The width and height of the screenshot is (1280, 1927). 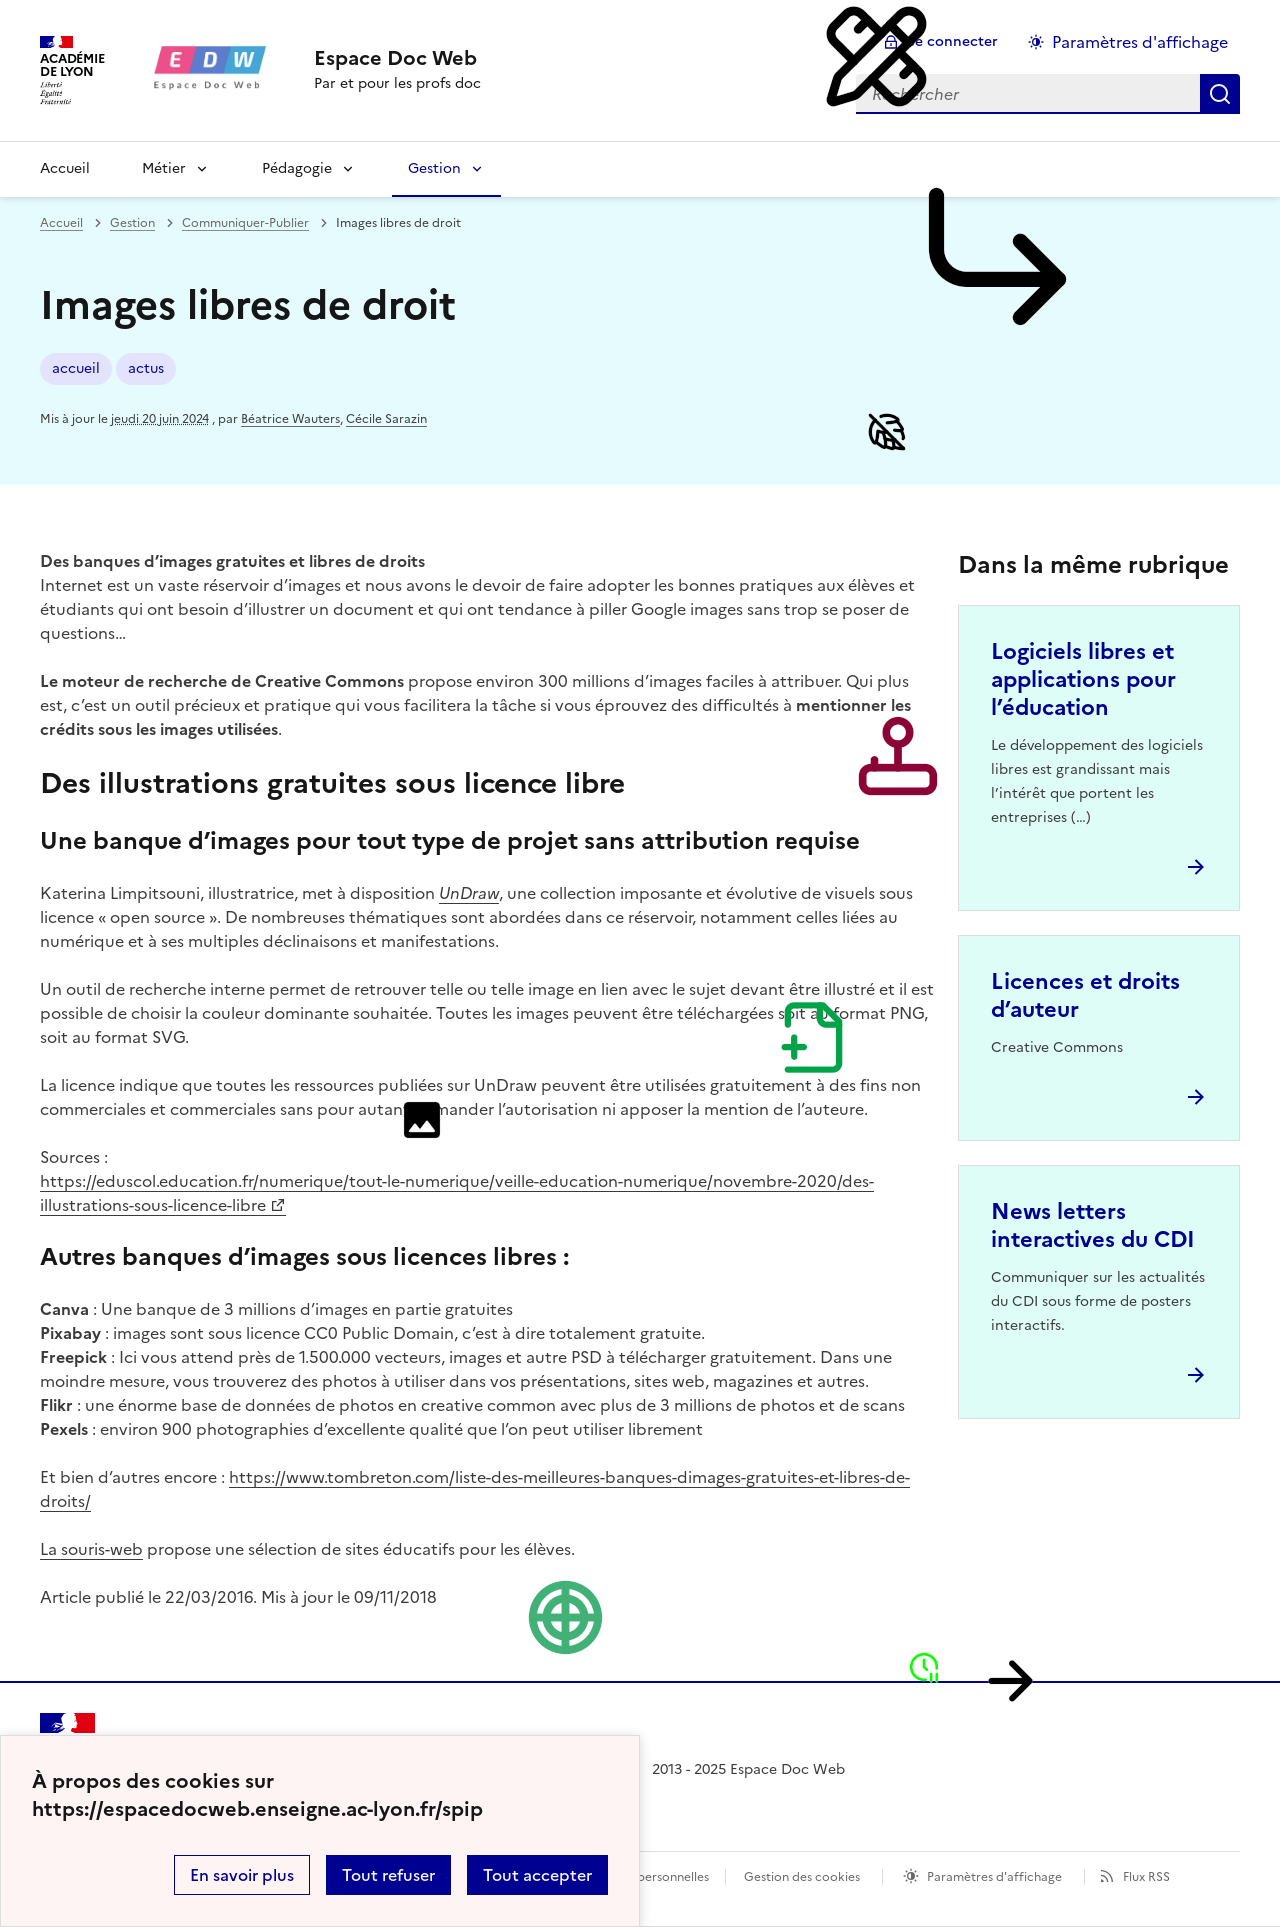 I want to click on reply to a message or thread, so click(x=997, y=256).